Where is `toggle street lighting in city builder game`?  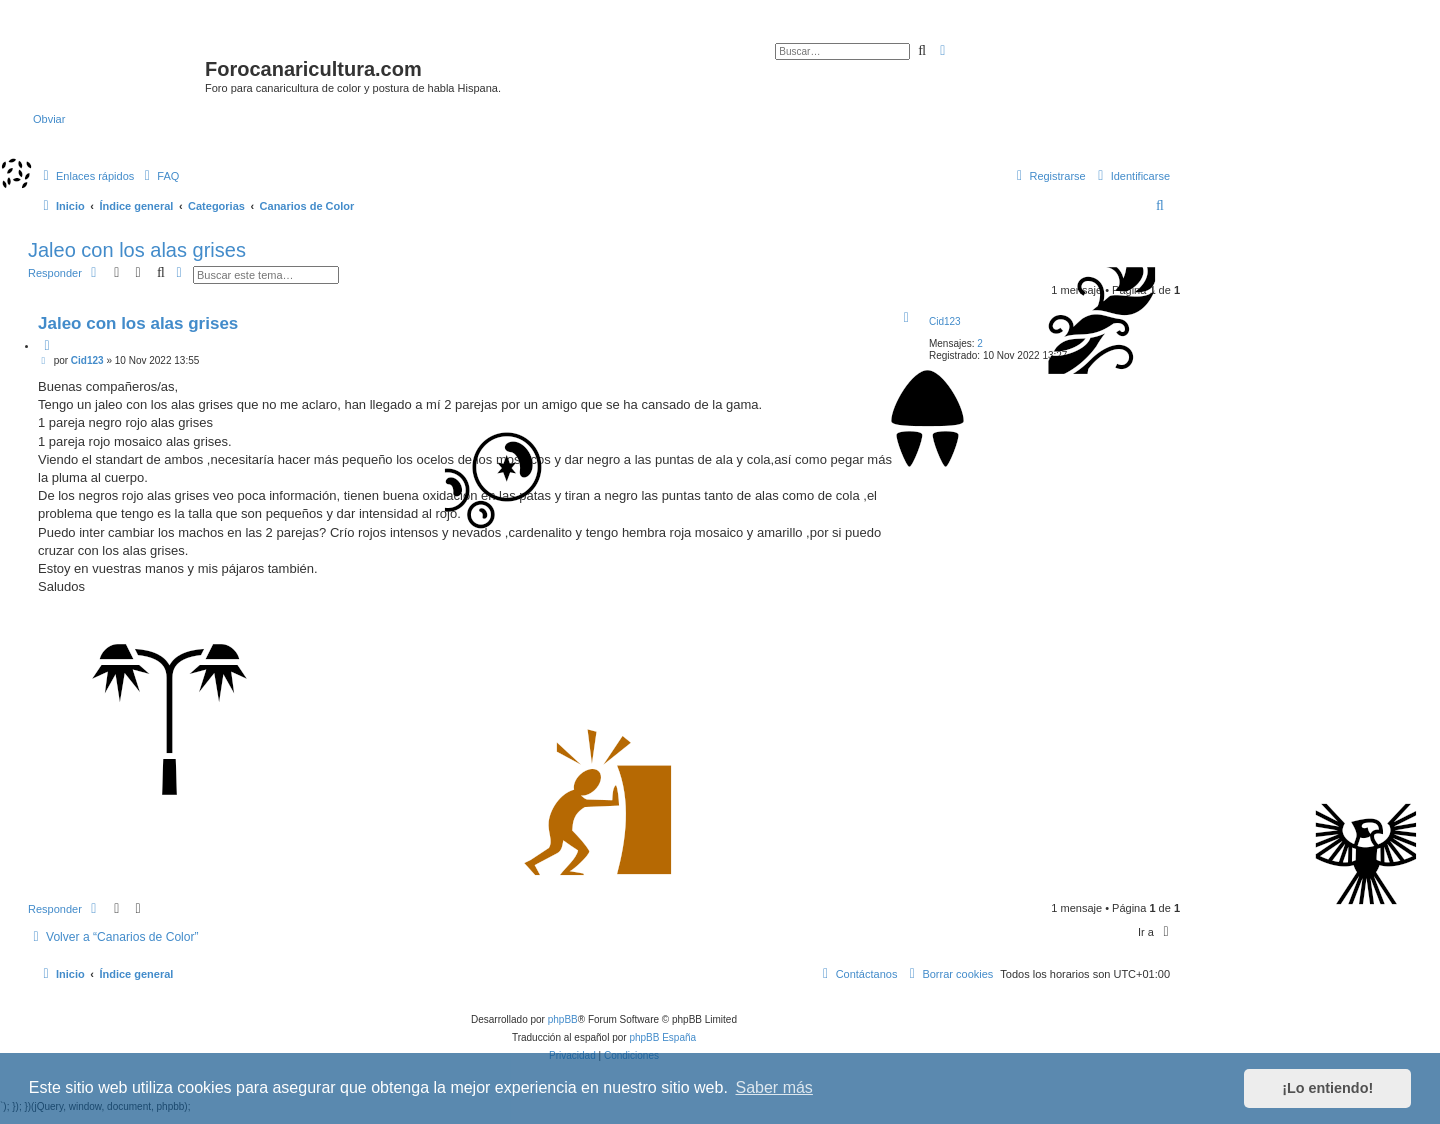
toggle street lighting in city builder game is located at coordinates (169, 719).